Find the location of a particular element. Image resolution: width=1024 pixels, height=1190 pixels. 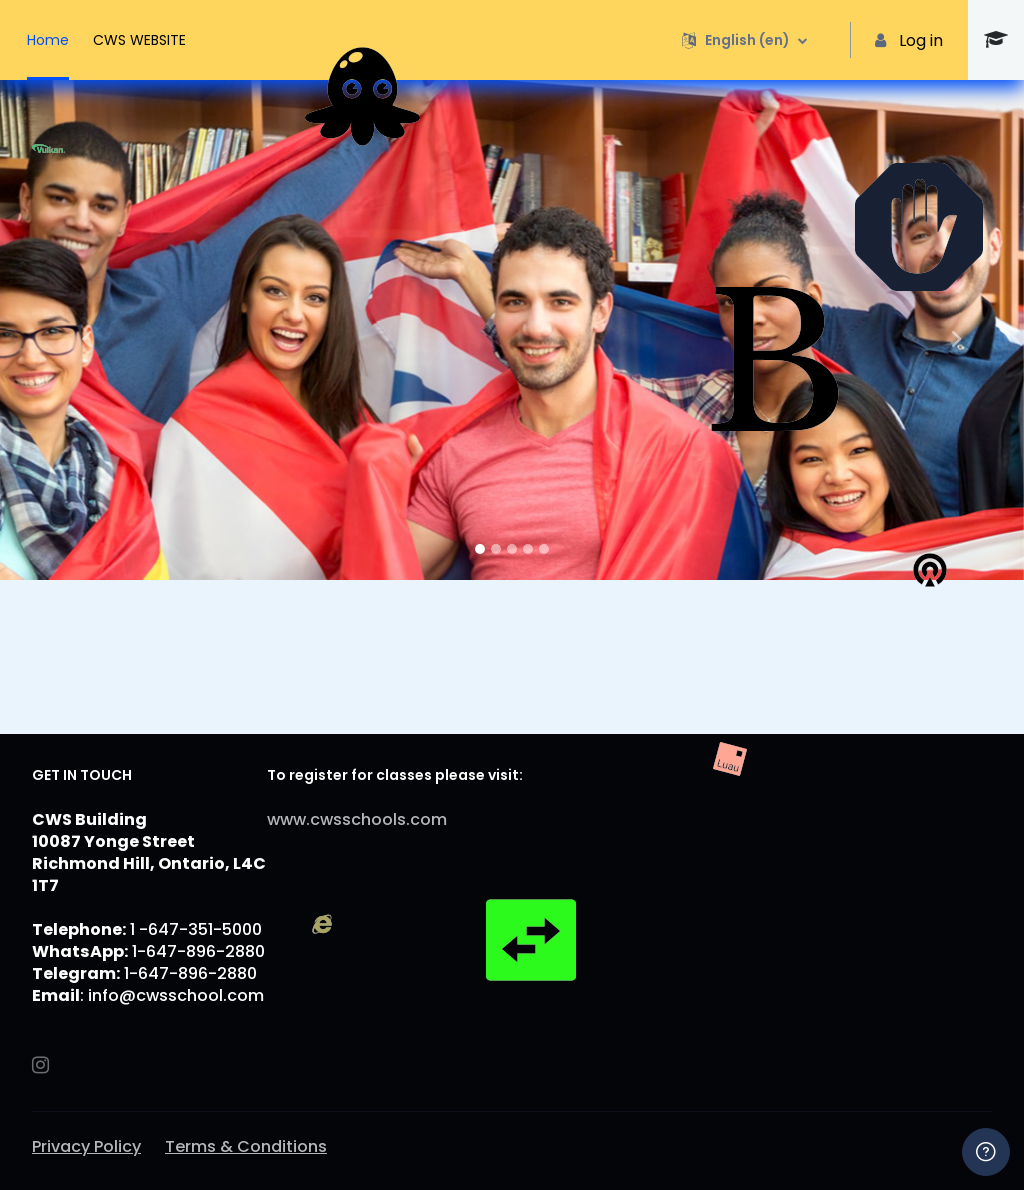

bookalope logo - ebook conversion and publishing platform is located at coordinates (775, 359).